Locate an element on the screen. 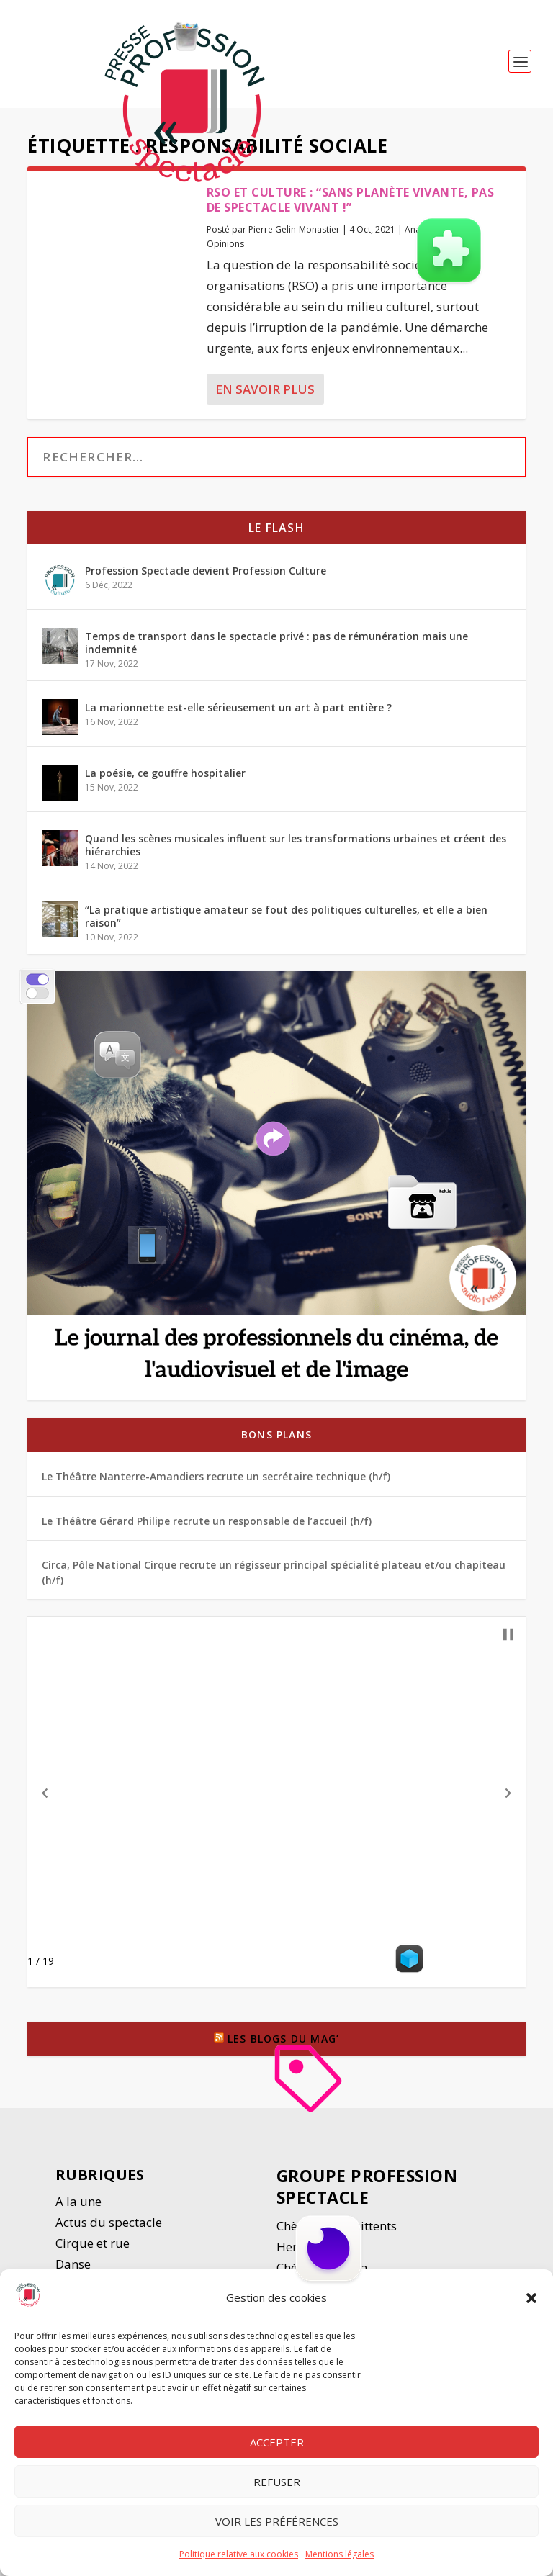  open desktop preferences or settings is located at coordinates (37, 986).